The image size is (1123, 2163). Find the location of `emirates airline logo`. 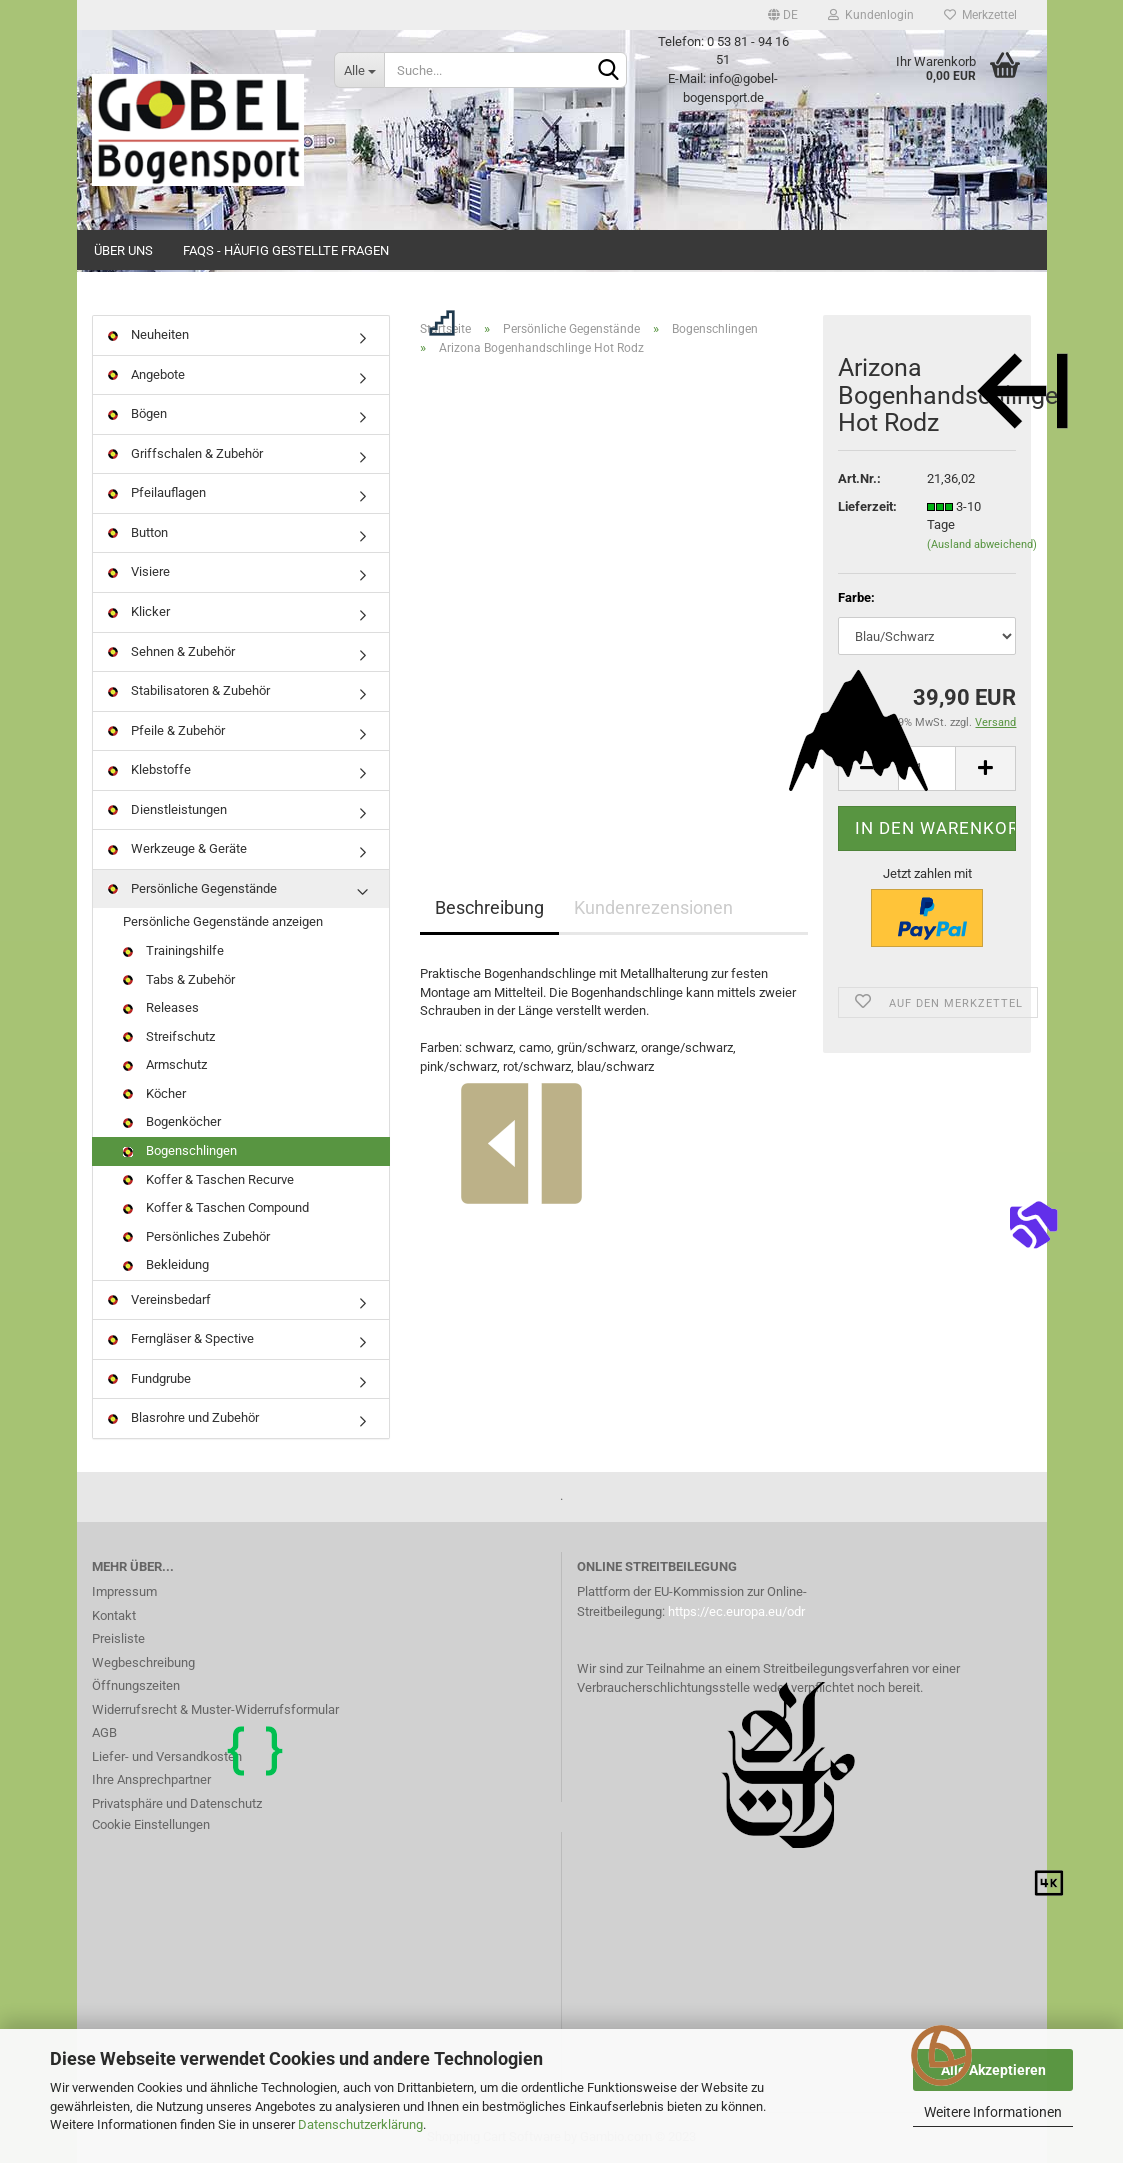

emirates airline logo is located at coordinates (788, 1765).